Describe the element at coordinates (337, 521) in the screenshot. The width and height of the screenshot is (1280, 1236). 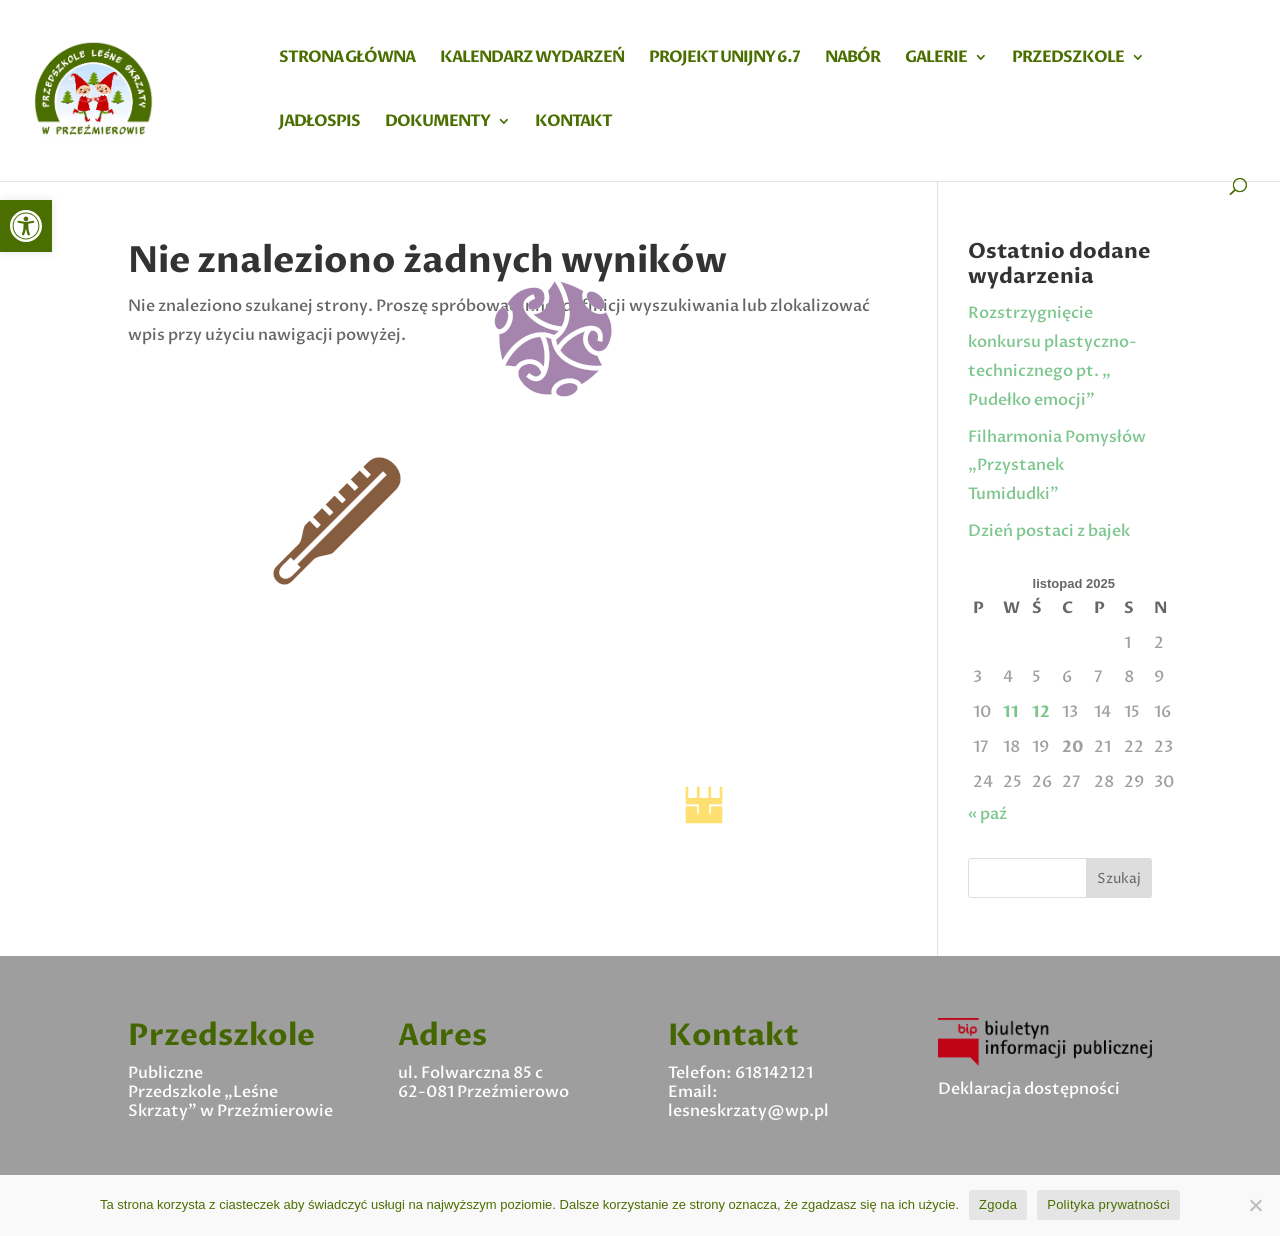
I see `check body temperature or health status` at that location.